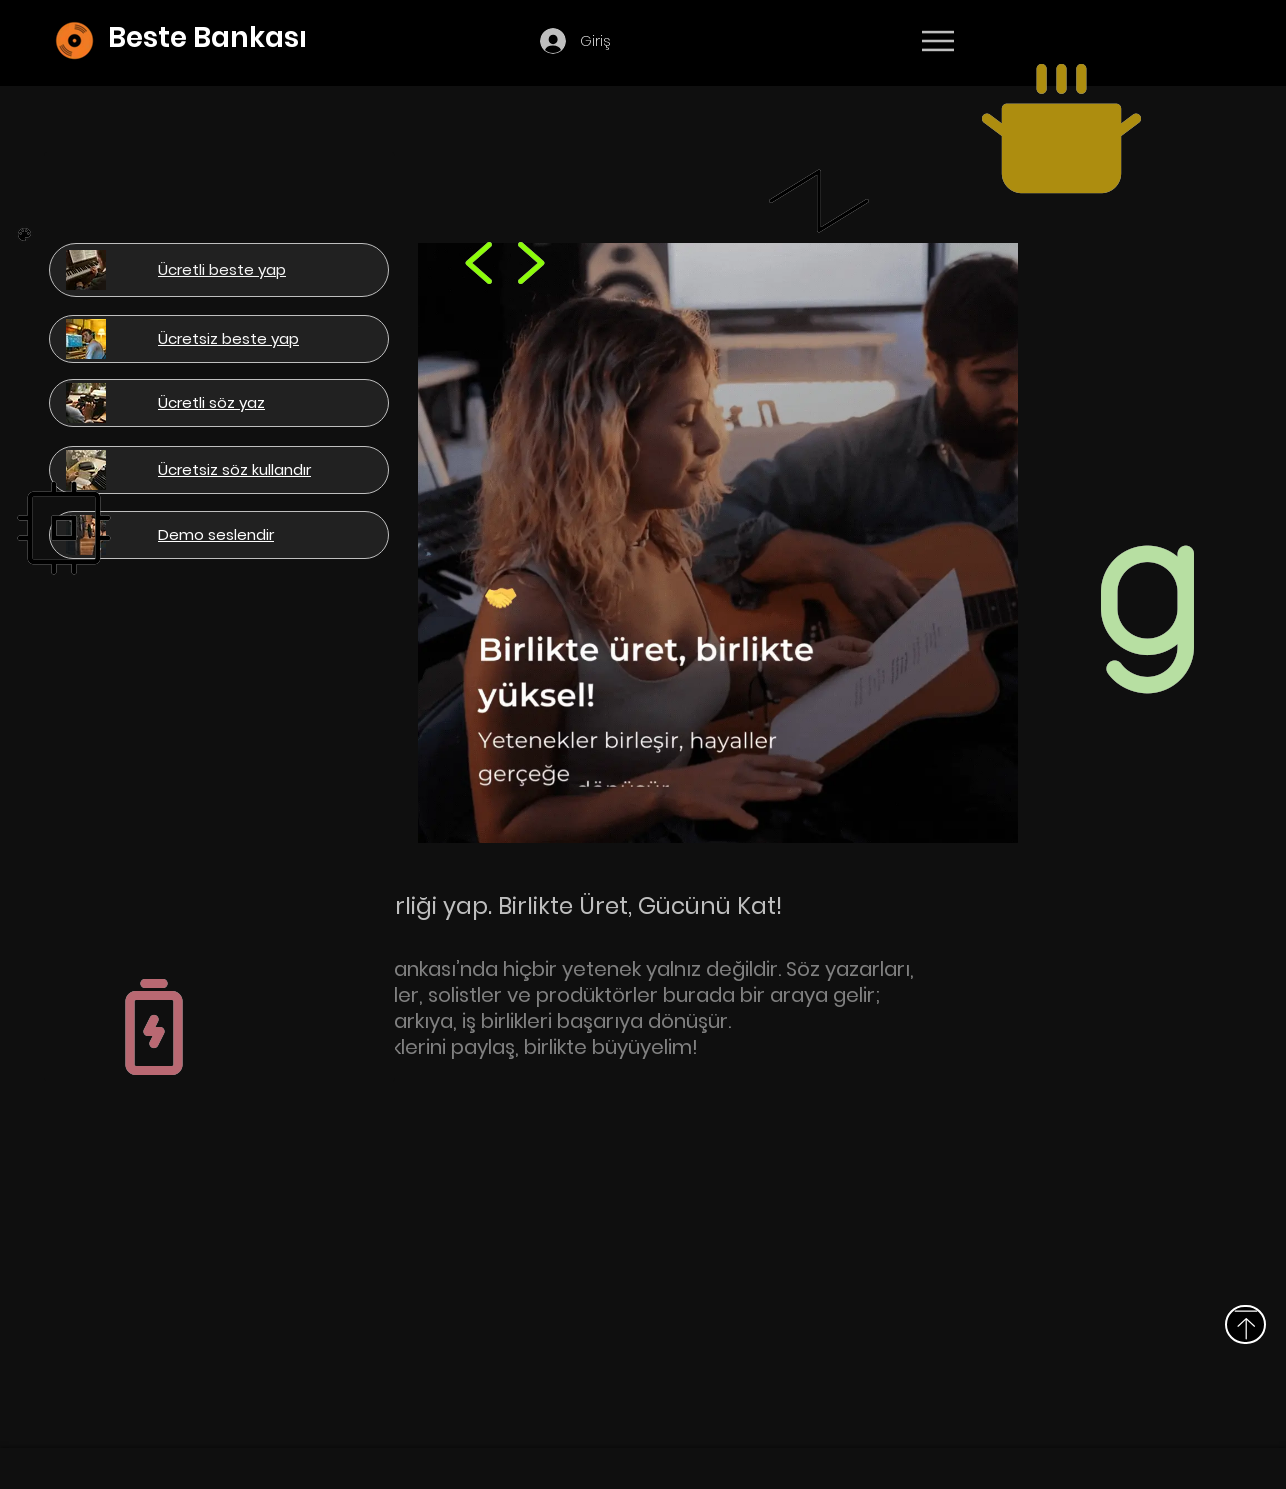 The height and width of the screenshot is (1489, 1286). Describe the element at coordinates (1147, 619) in the screenshot. I see `open the Goodreads app` at that location.